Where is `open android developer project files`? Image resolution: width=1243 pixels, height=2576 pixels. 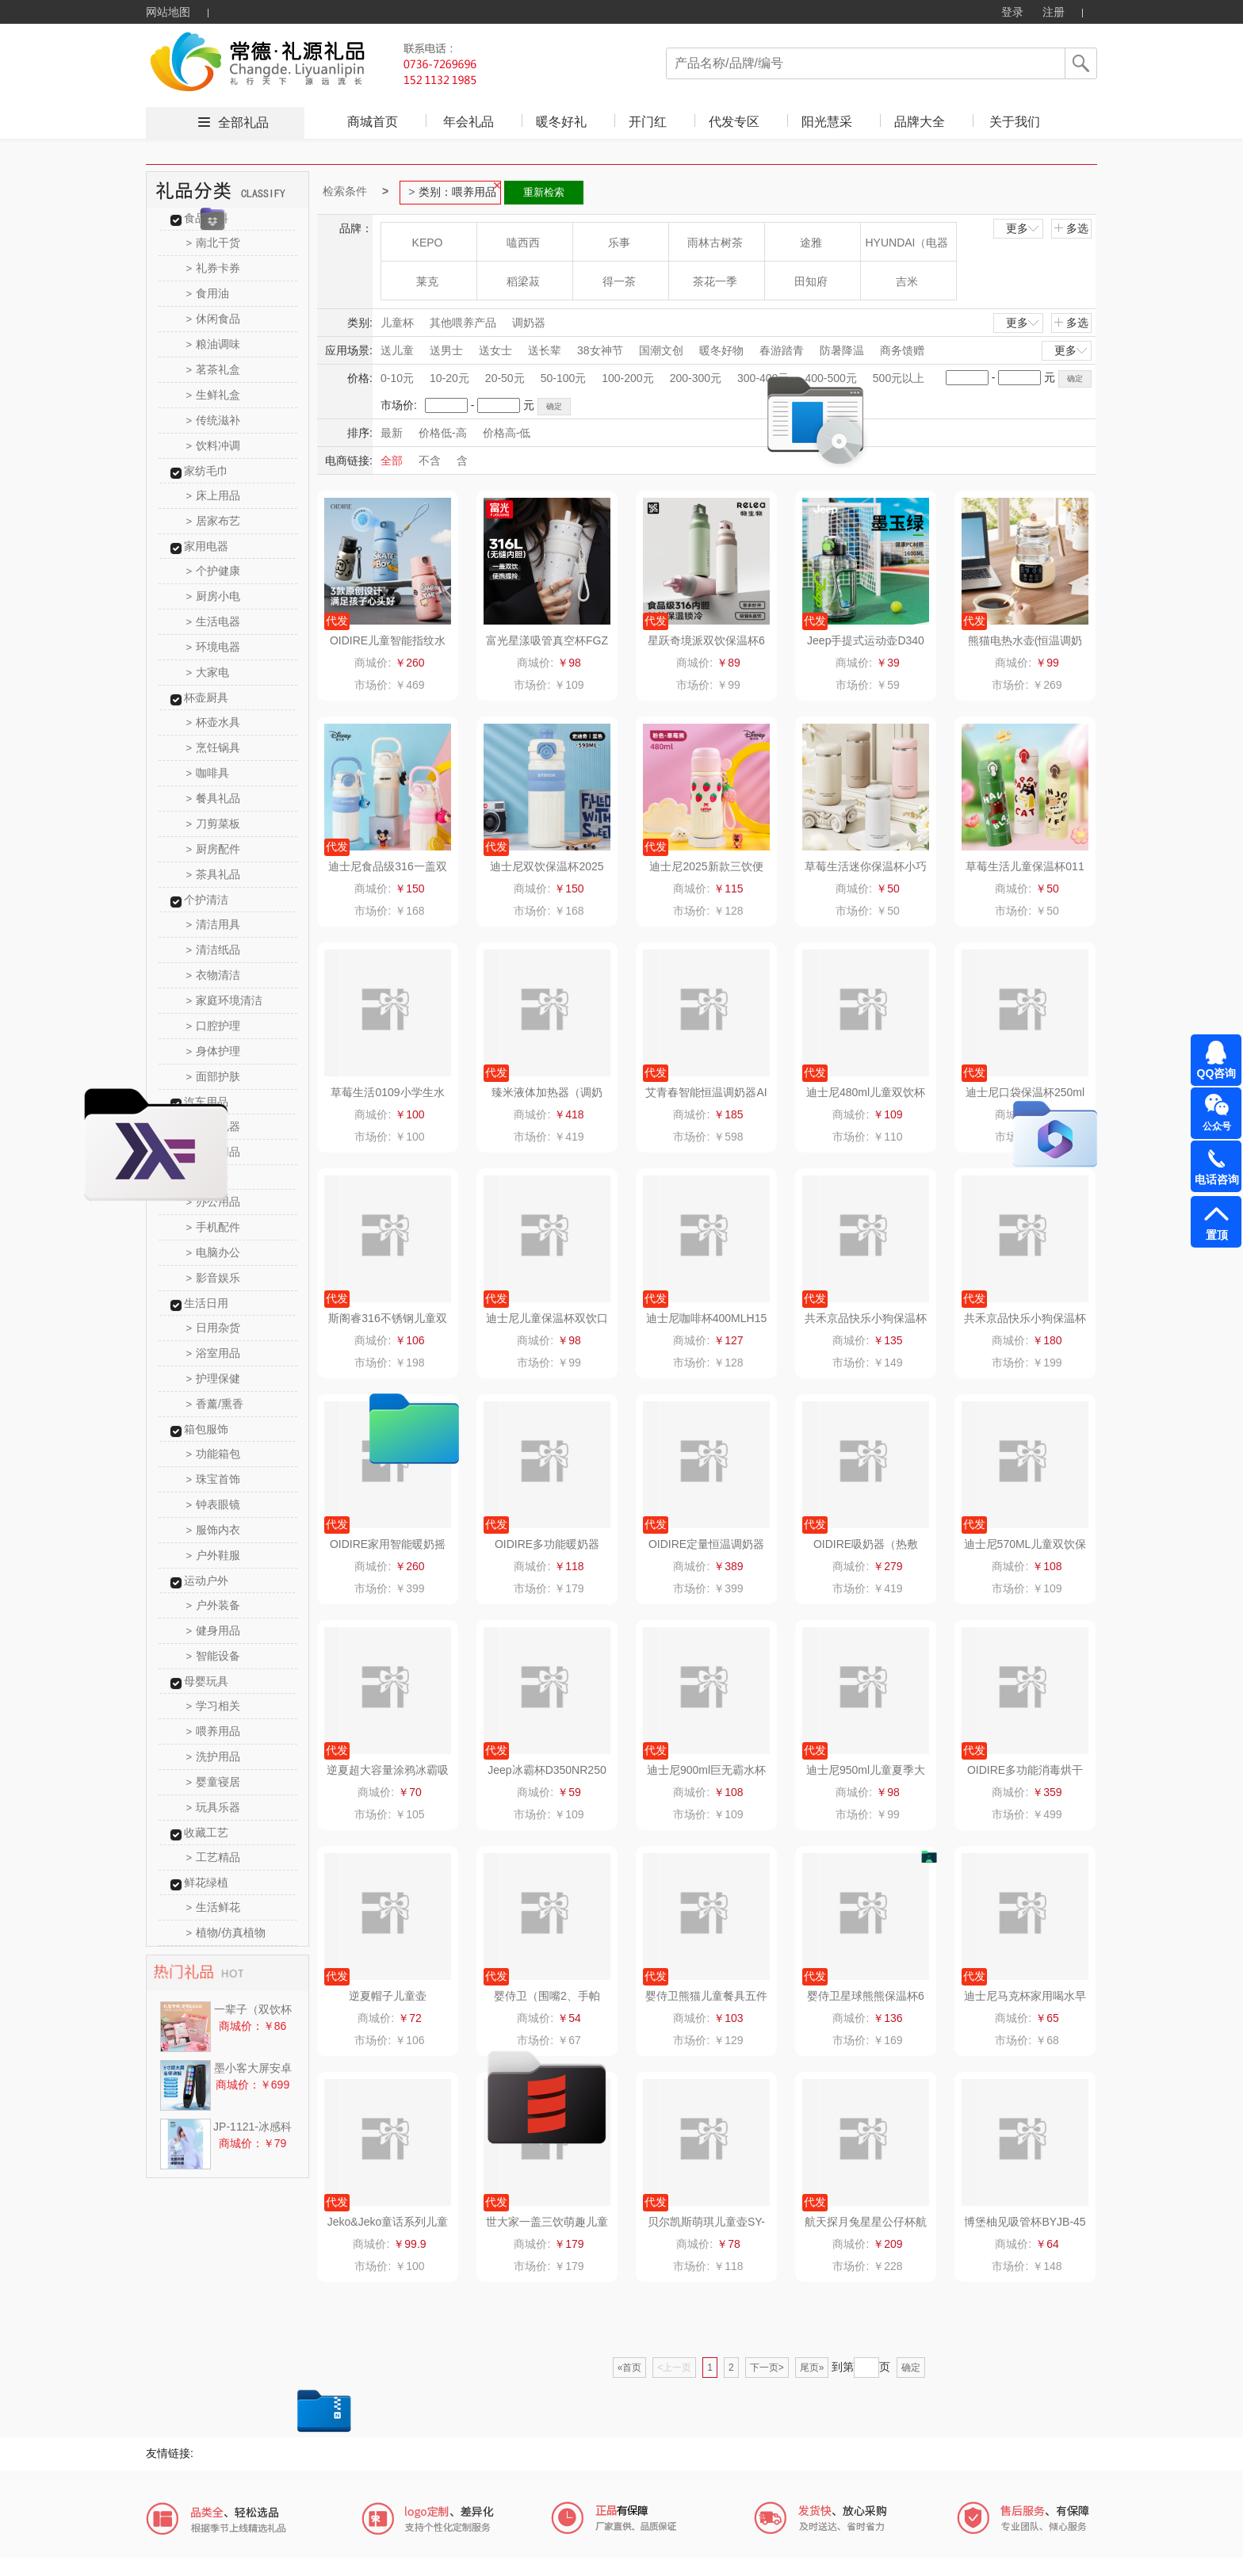
open android developer project files is located at coordinates (929, 1857).